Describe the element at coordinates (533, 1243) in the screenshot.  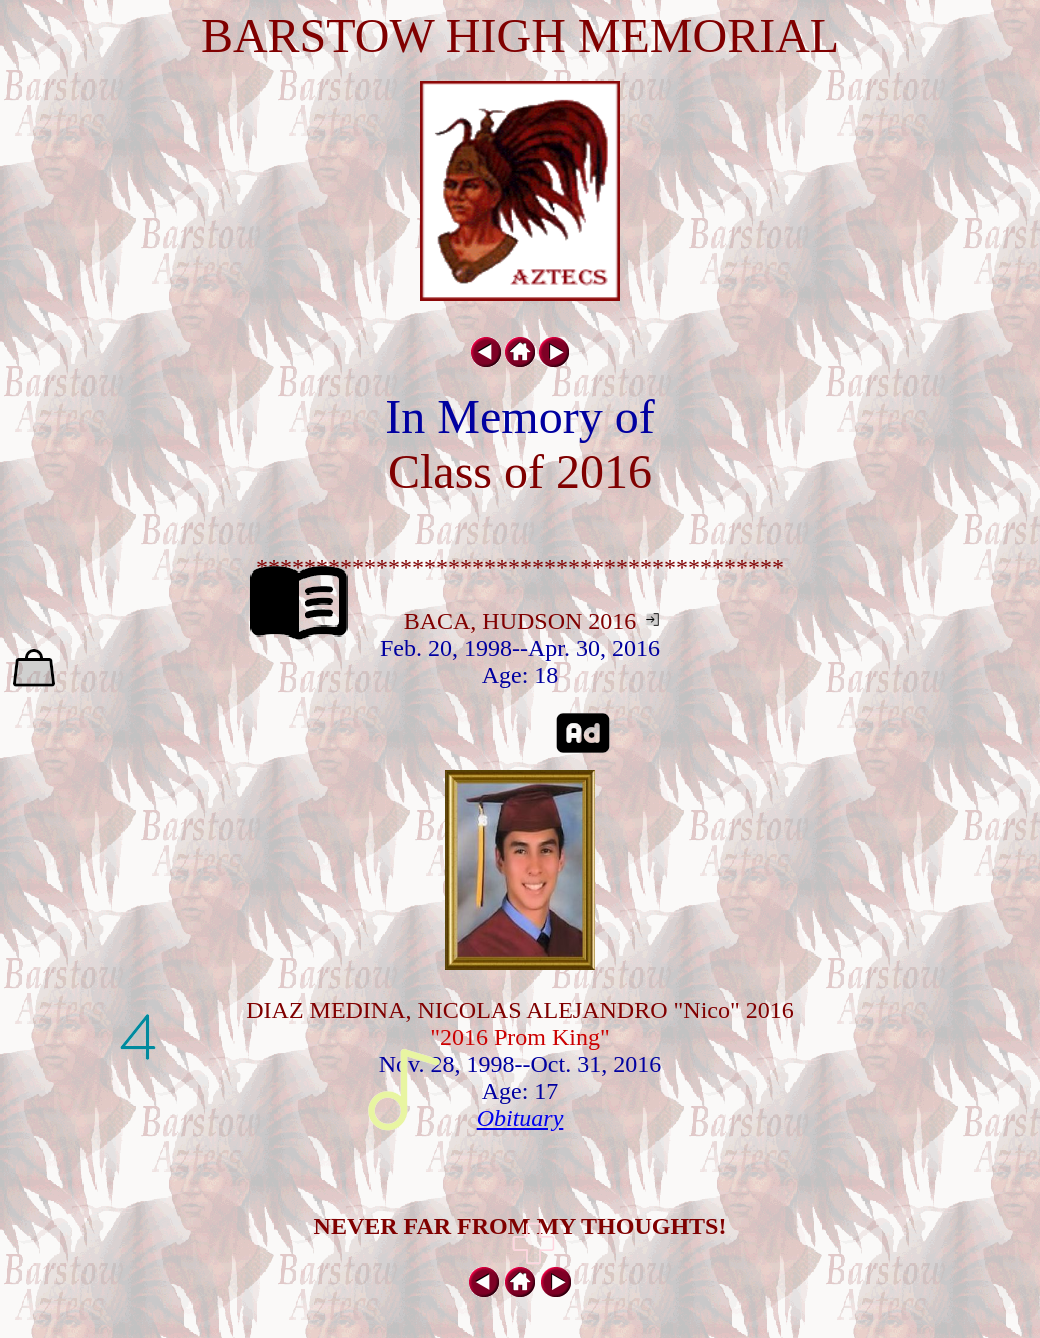
I see `access first aid or medical help information` at that location.